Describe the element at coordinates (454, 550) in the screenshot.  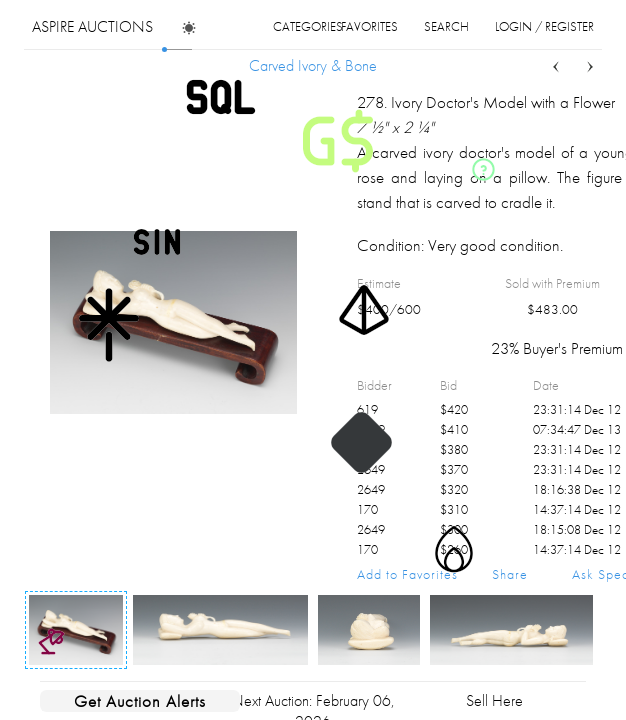
I see `indicates trending or popular content` at that location.